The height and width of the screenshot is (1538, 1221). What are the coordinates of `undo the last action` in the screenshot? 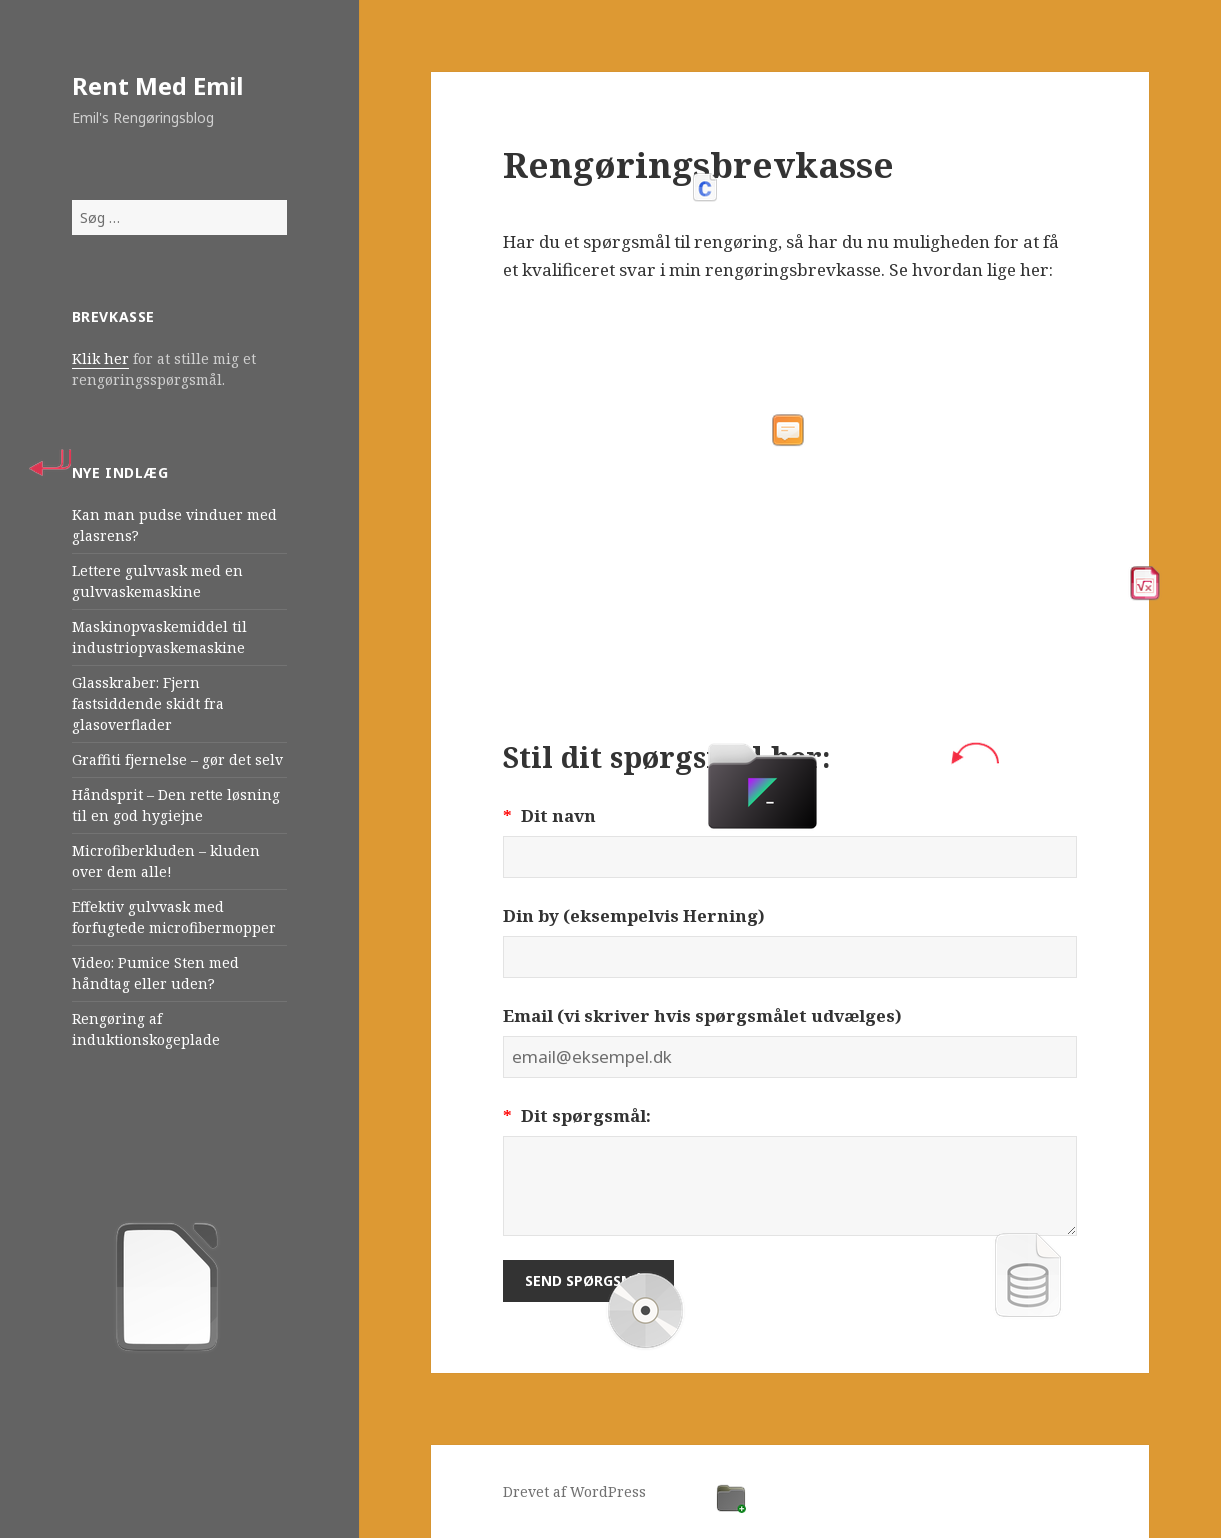 It's located at (975, 753).